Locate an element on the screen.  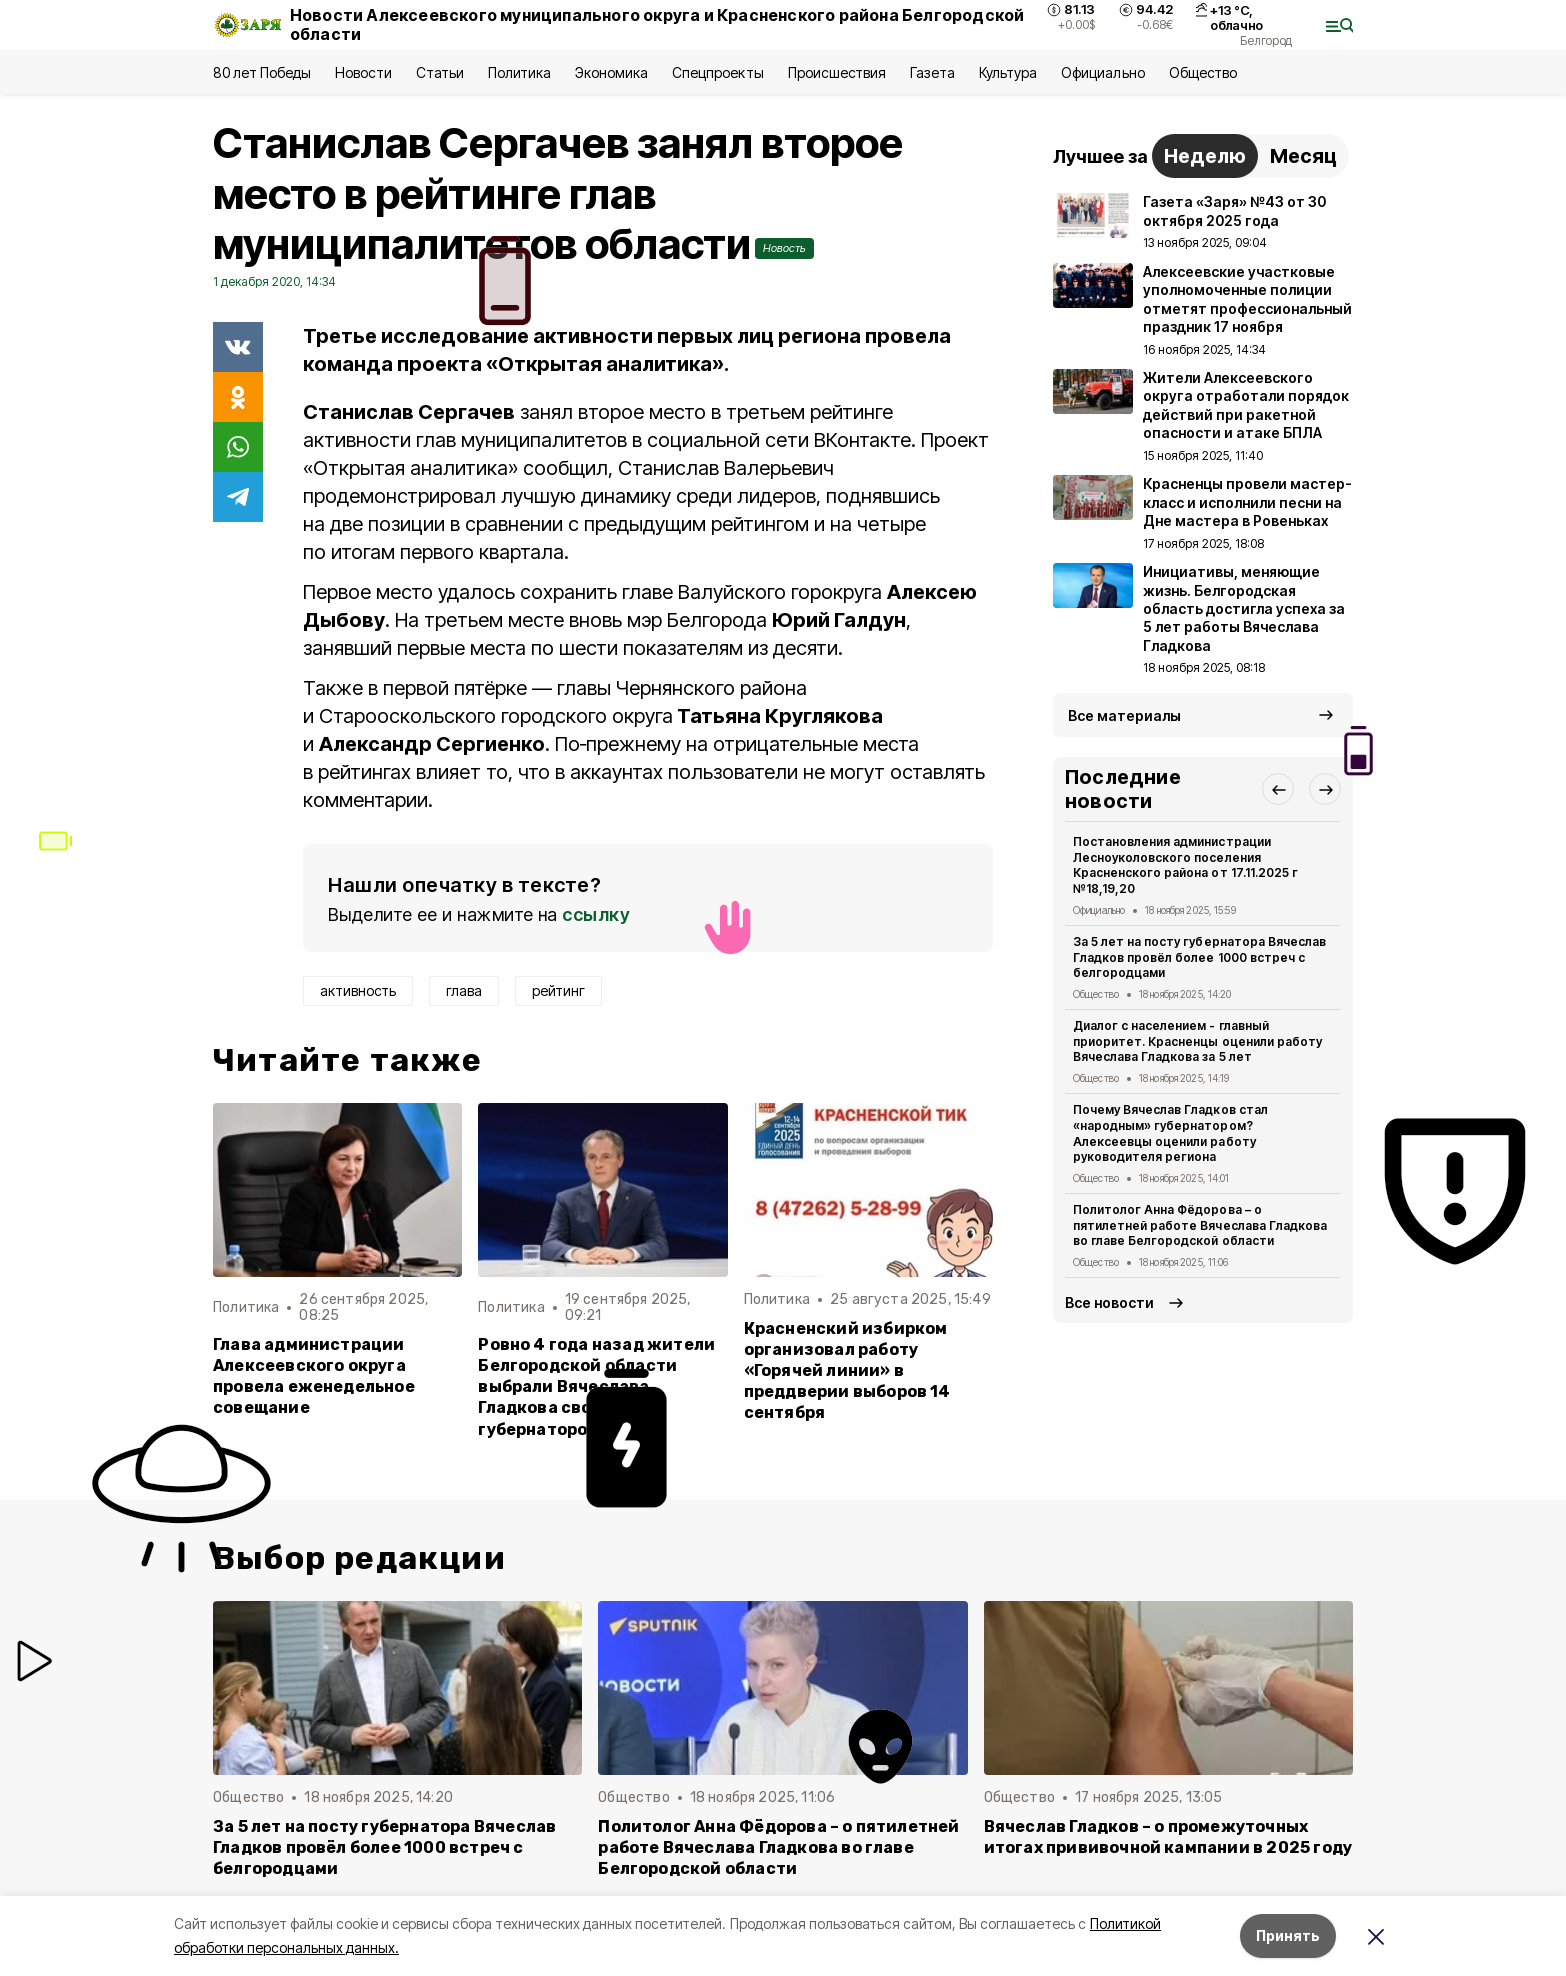
indicates low battery level is located at coordinates (505, 282).